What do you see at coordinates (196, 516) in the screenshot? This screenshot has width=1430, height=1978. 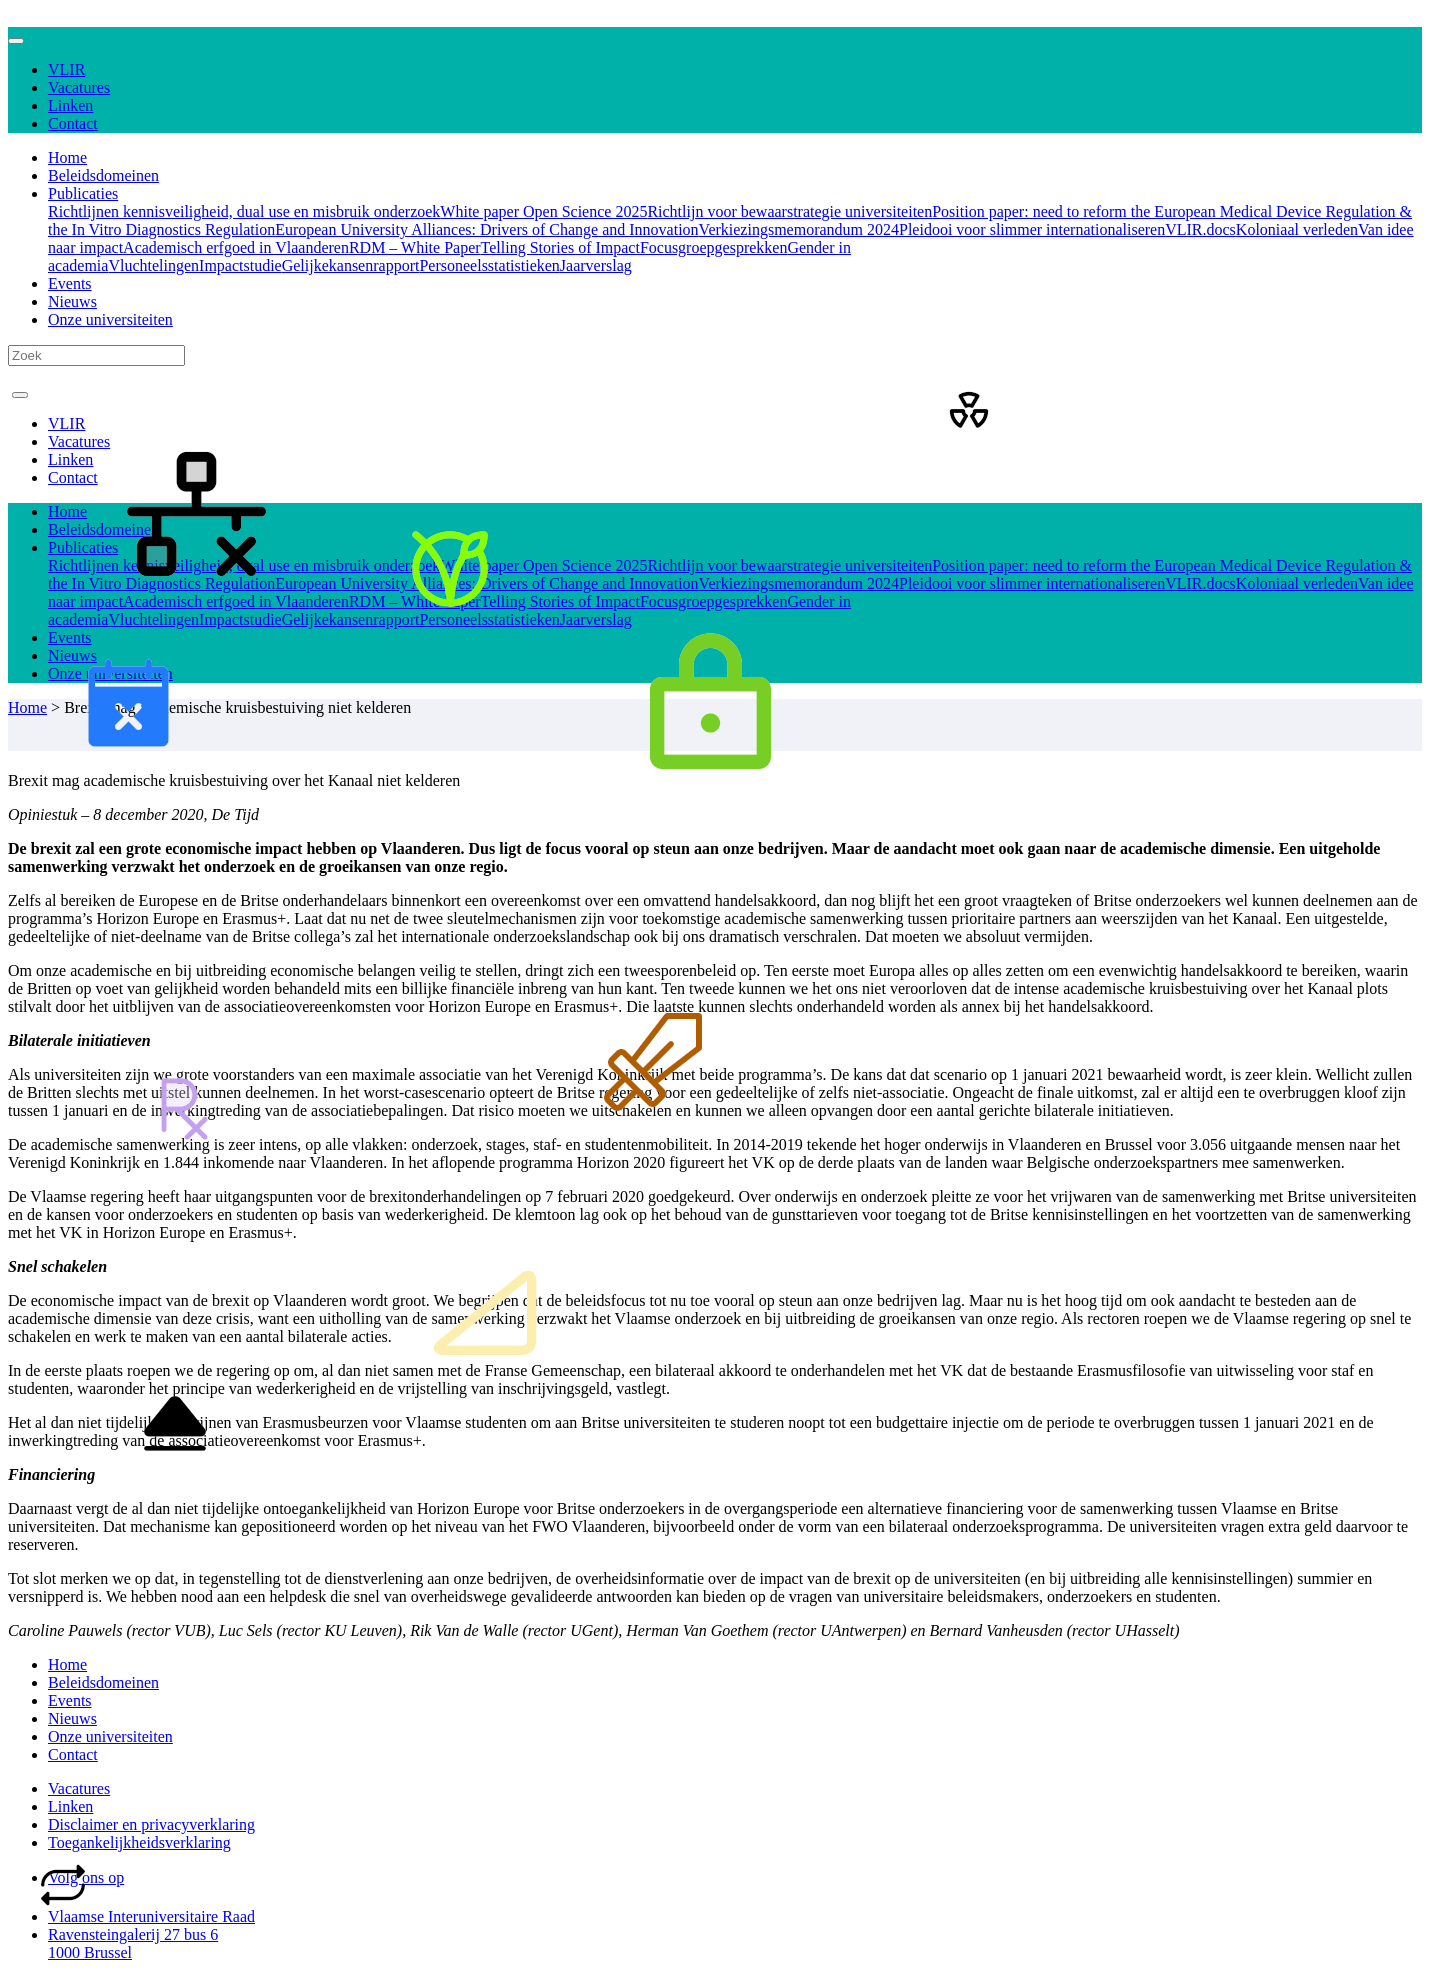 I see `network connection error or failure` at bounding box center [196, 516].